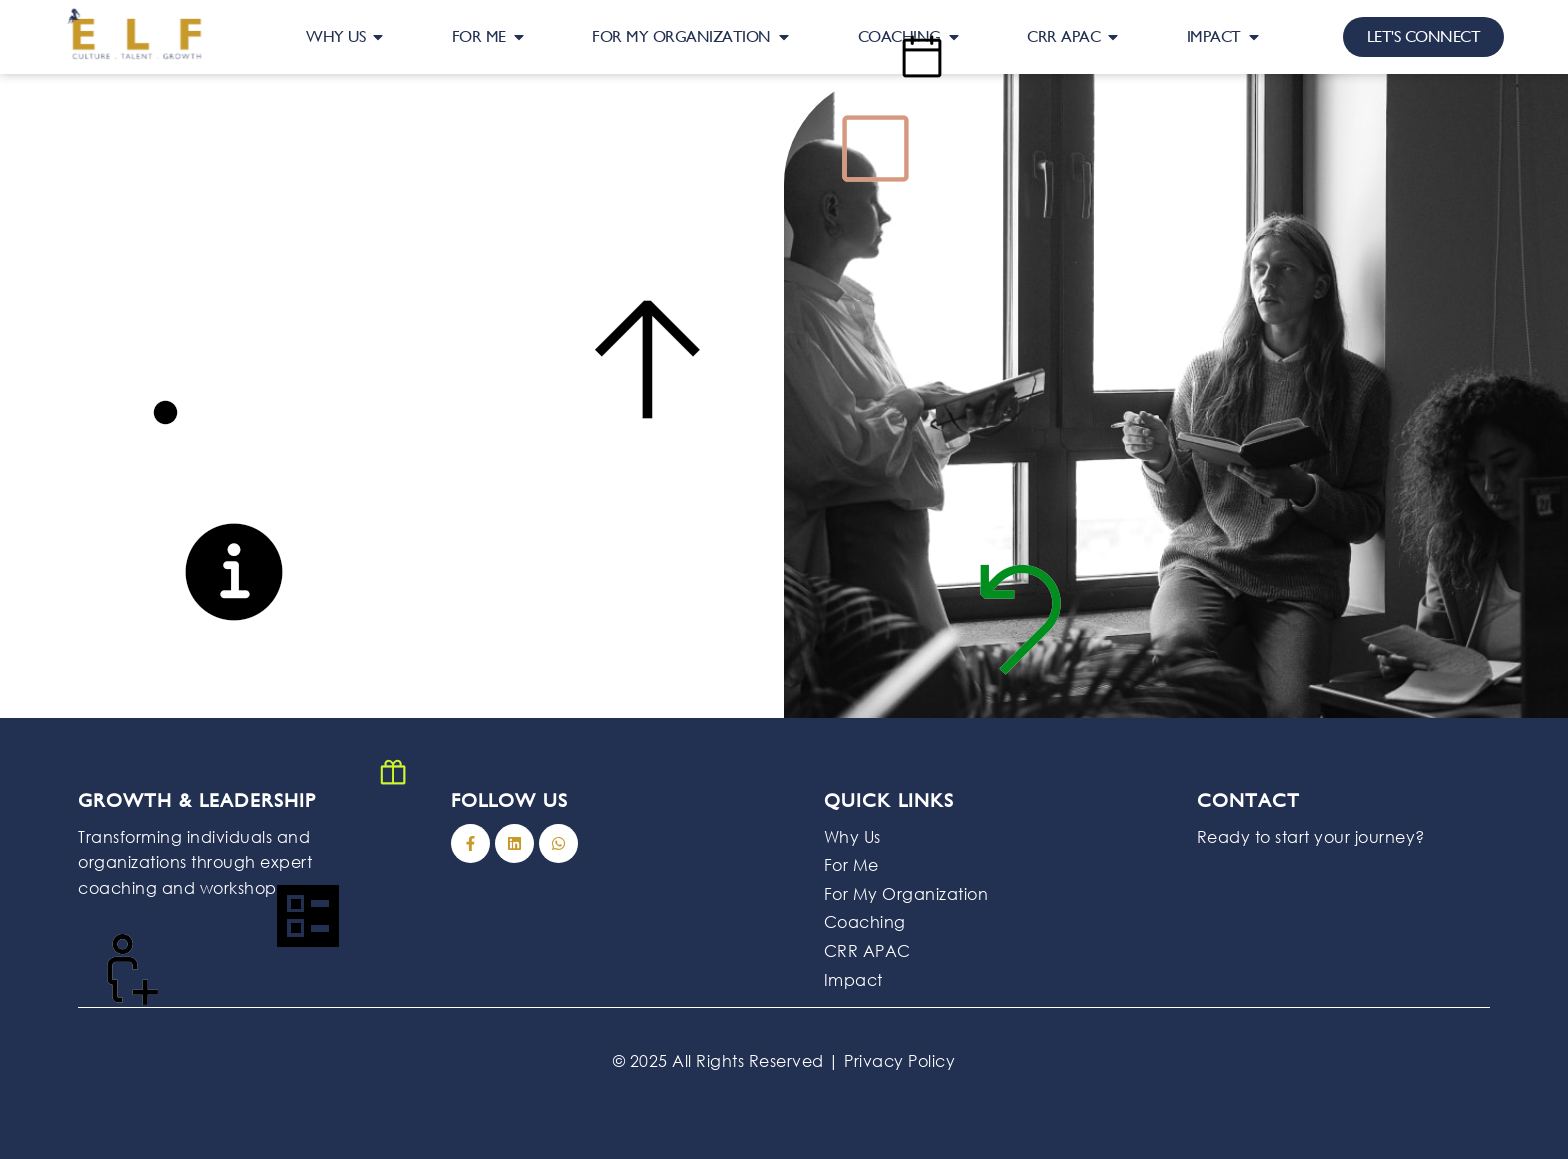 Image resolution: width=1568 pixels, height=1159 pixels. What do you see at coordinates (394, 773) in the screenshot?
I see `access gifts or rewards` at bounding box center [394, 773].